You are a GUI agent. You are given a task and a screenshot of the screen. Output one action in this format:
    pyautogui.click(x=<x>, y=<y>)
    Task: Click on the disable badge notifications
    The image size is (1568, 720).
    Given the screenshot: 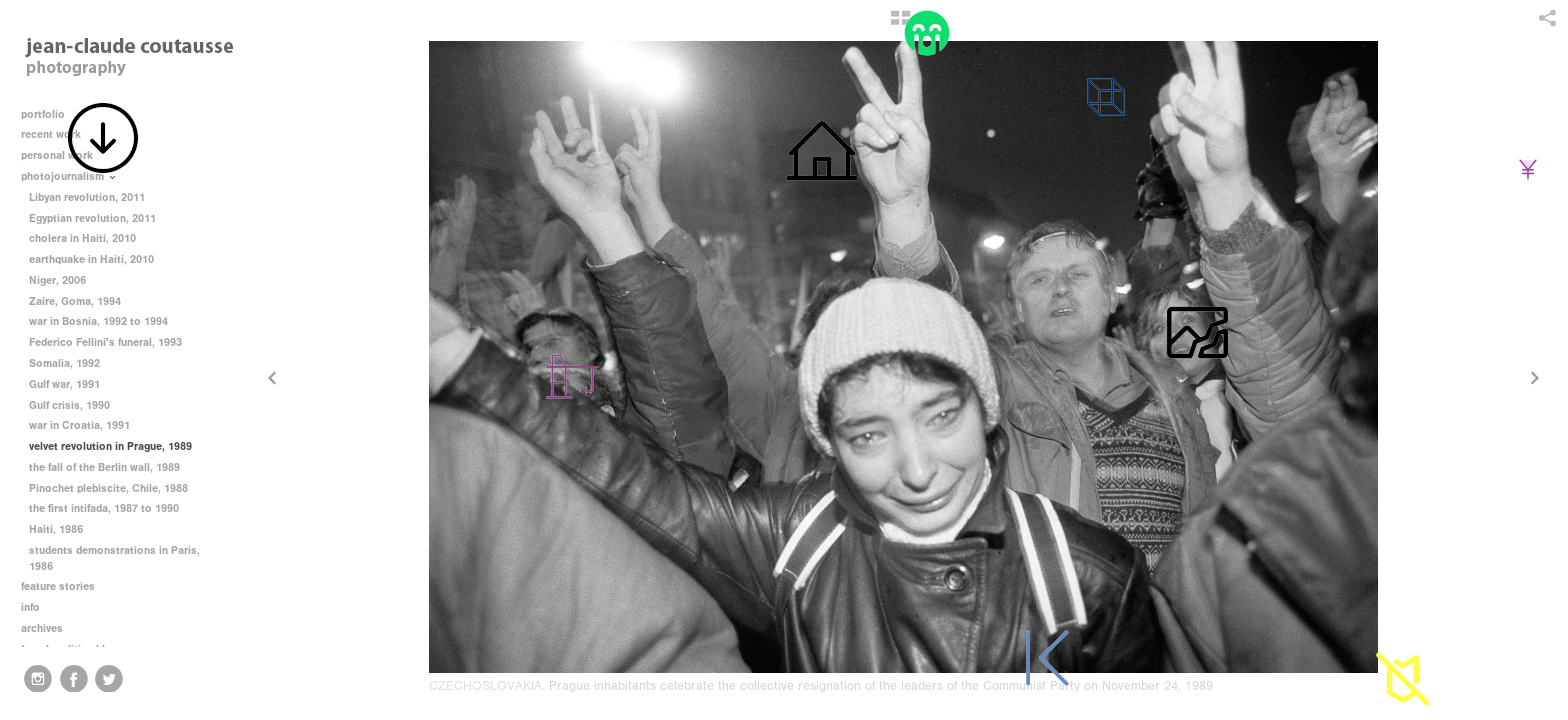 What is the action you would take?
    pyautogui.click(x=1403, y=679)
    